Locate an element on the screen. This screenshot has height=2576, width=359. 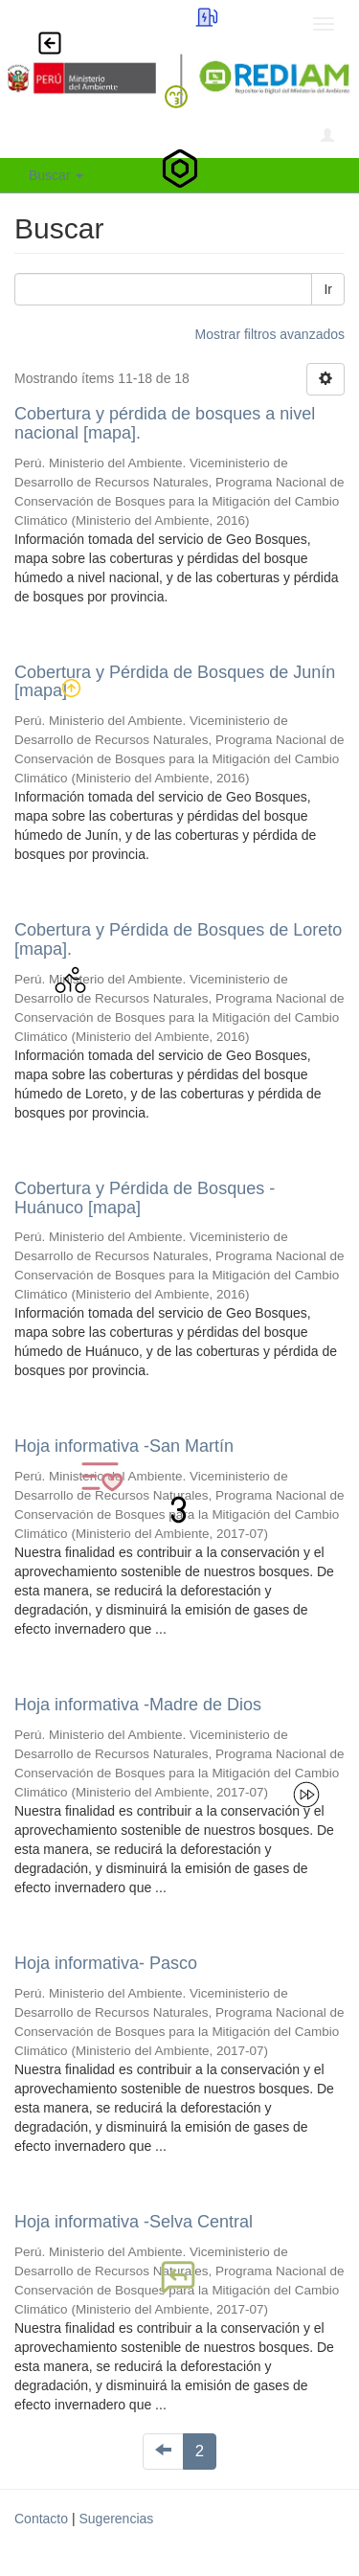
scroll to top of page is located at coordinates (71, 688).